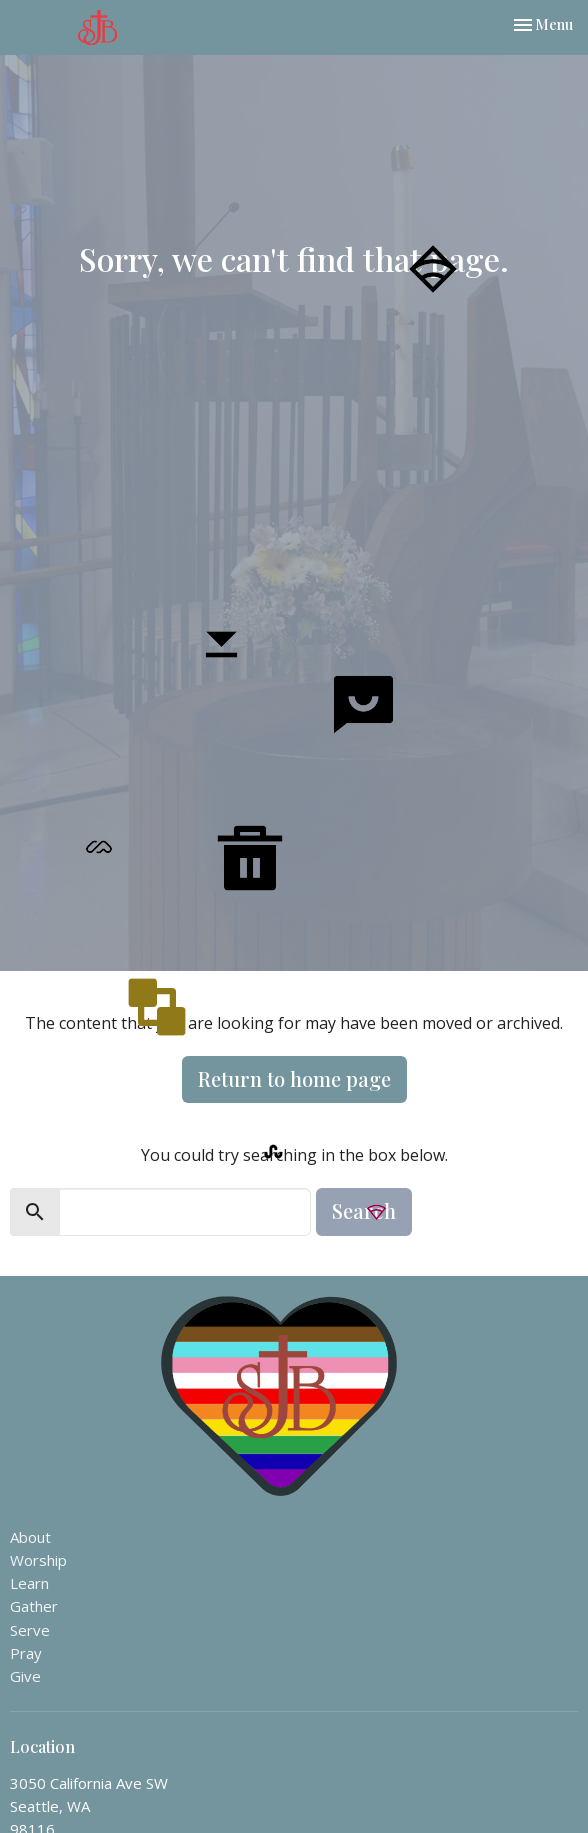  What do you see at coordinates (250, 858) in the screenshot?
I see `delete selected item` at bounding box center [250, 858].